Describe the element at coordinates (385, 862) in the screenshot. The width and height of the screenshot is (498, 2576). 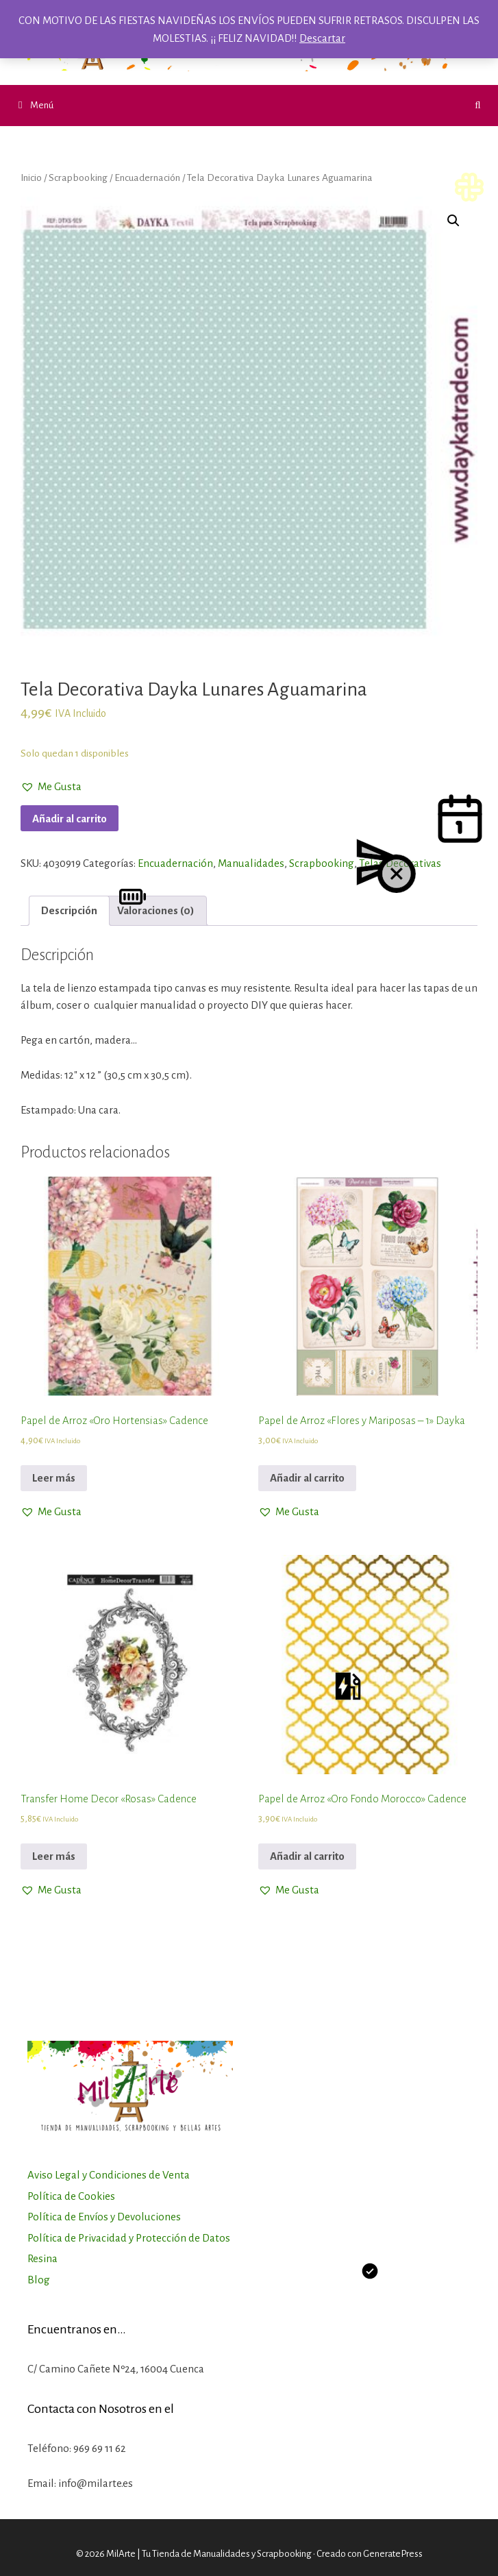
I see `cancel a scheduled message` at that location.